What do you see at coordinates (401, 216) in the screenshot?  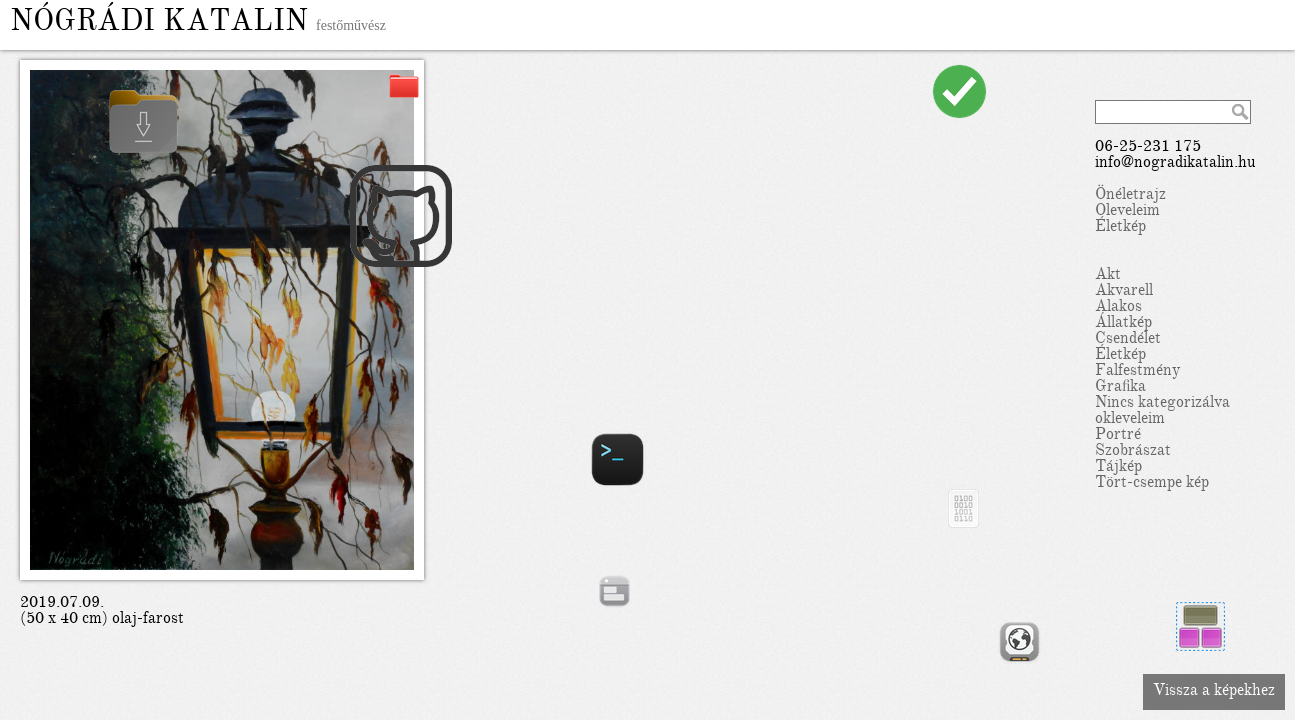 I see `open GitHub Desktop application` at bounding box center [401, 216].